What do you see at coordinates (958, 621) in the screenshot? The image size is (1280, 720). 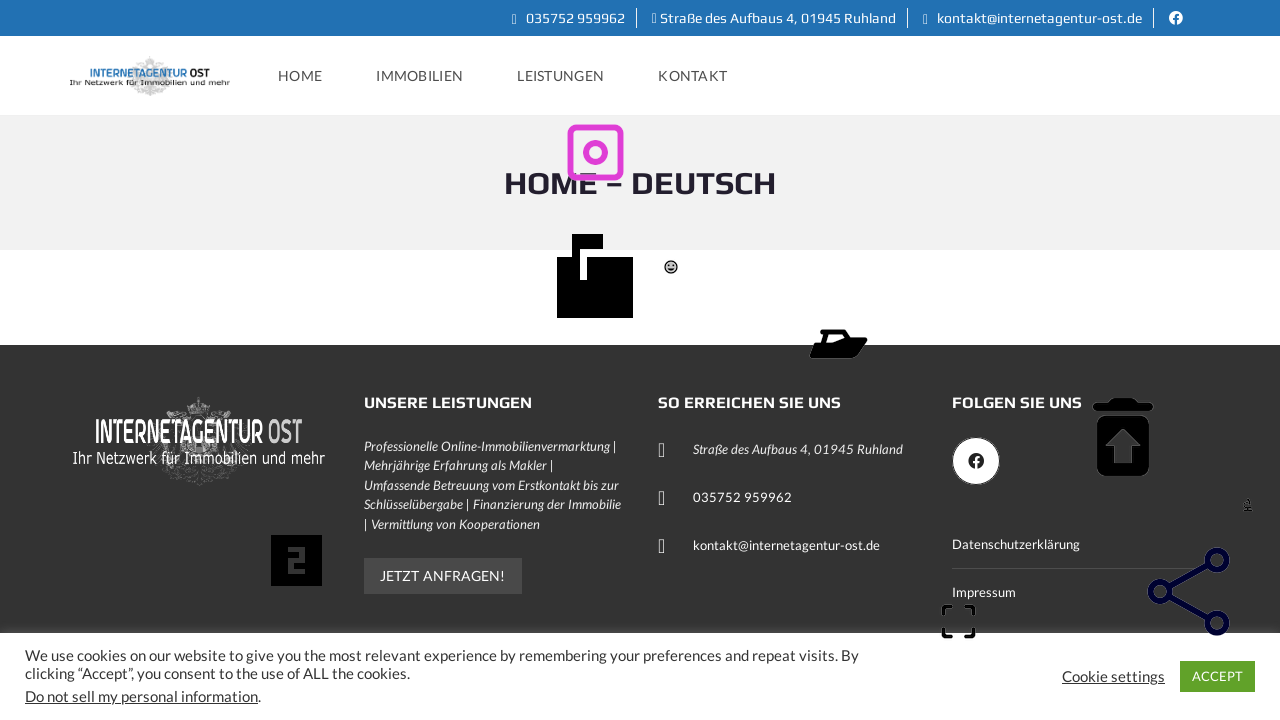 I see `scan a QR code or barcode` at bounding box center [958, 621].